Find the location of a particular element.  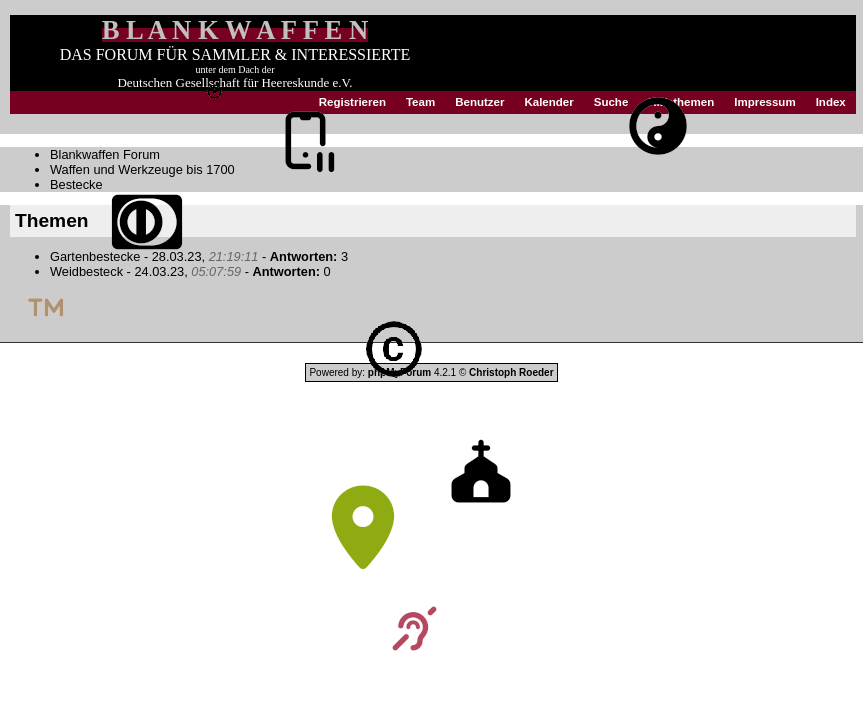

view nearby churches or places of worship is located at coordinates (481, 473).